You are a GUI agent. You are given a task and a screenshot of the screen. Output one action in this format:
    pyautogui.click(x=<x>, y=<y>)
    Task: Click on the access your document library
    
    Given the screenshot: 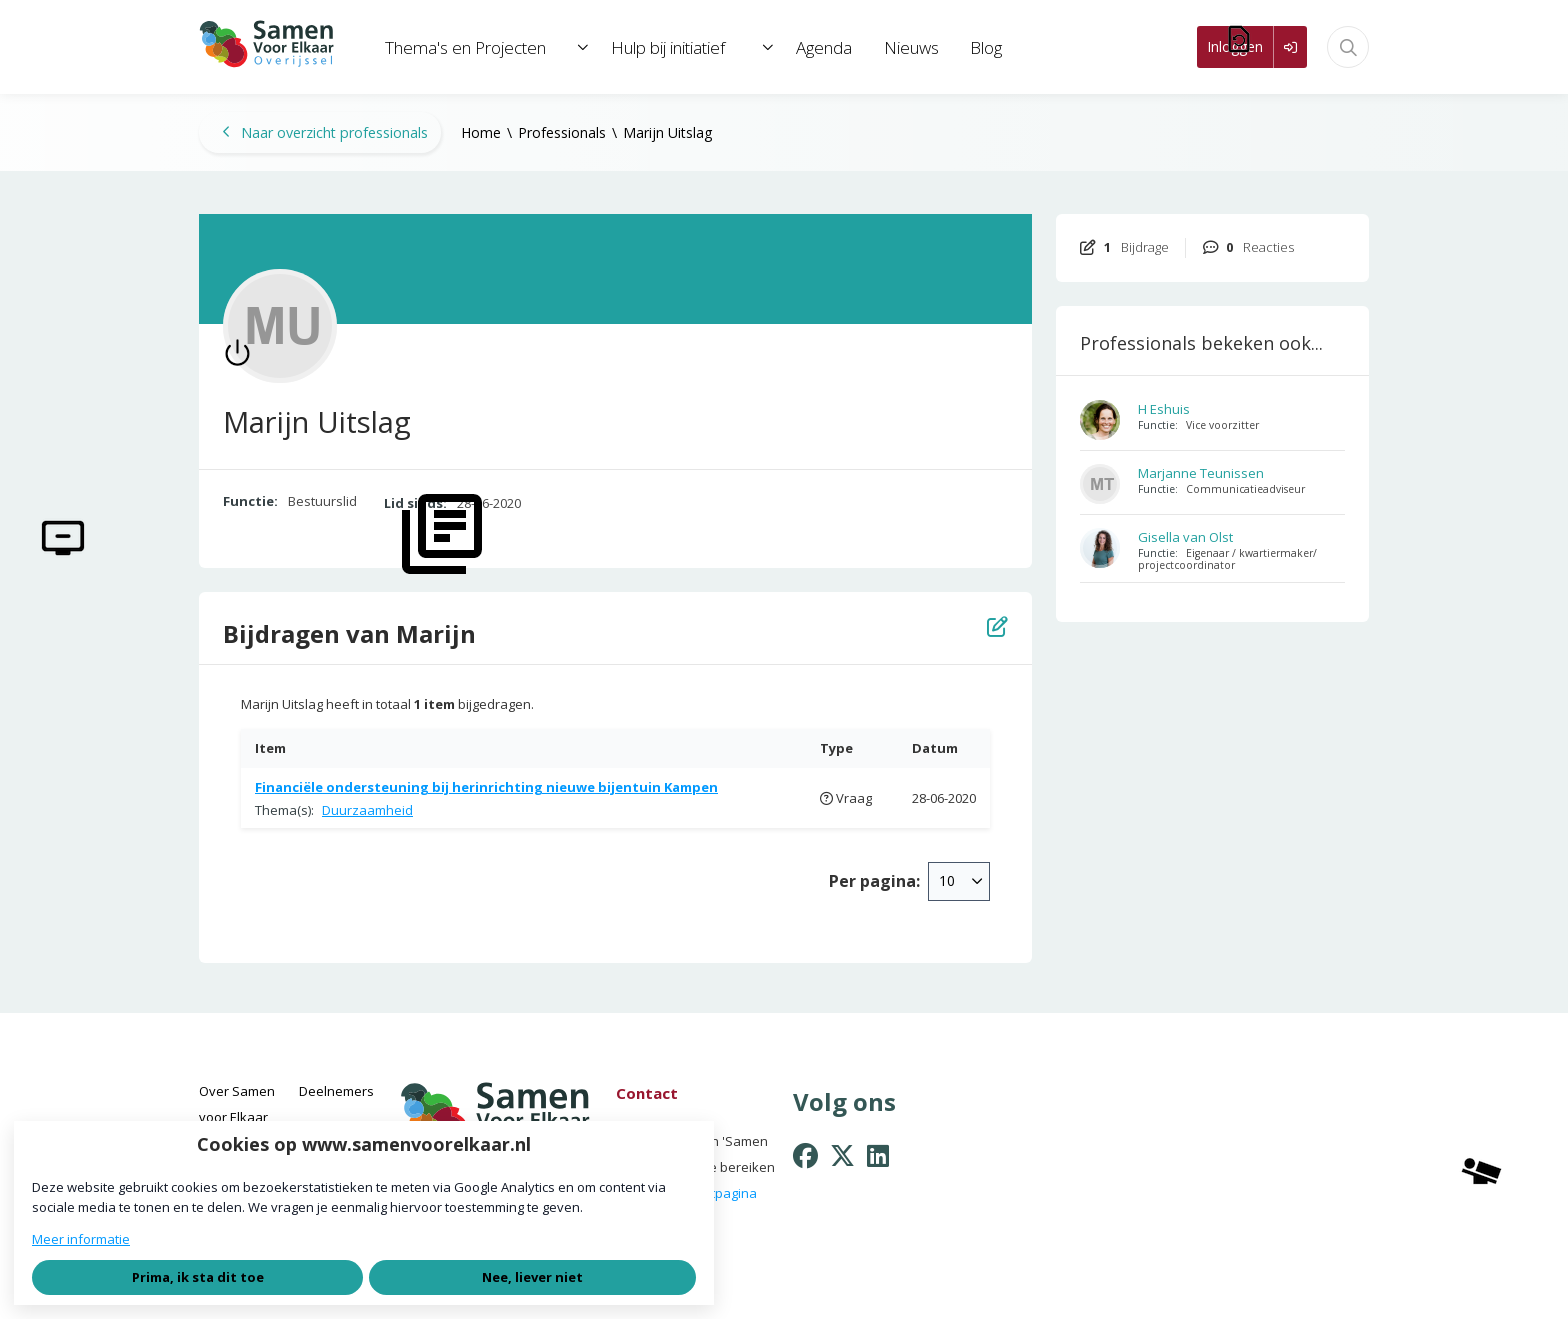 What is the action you would take?
    pyautogui.click(x=442, y=534)
    